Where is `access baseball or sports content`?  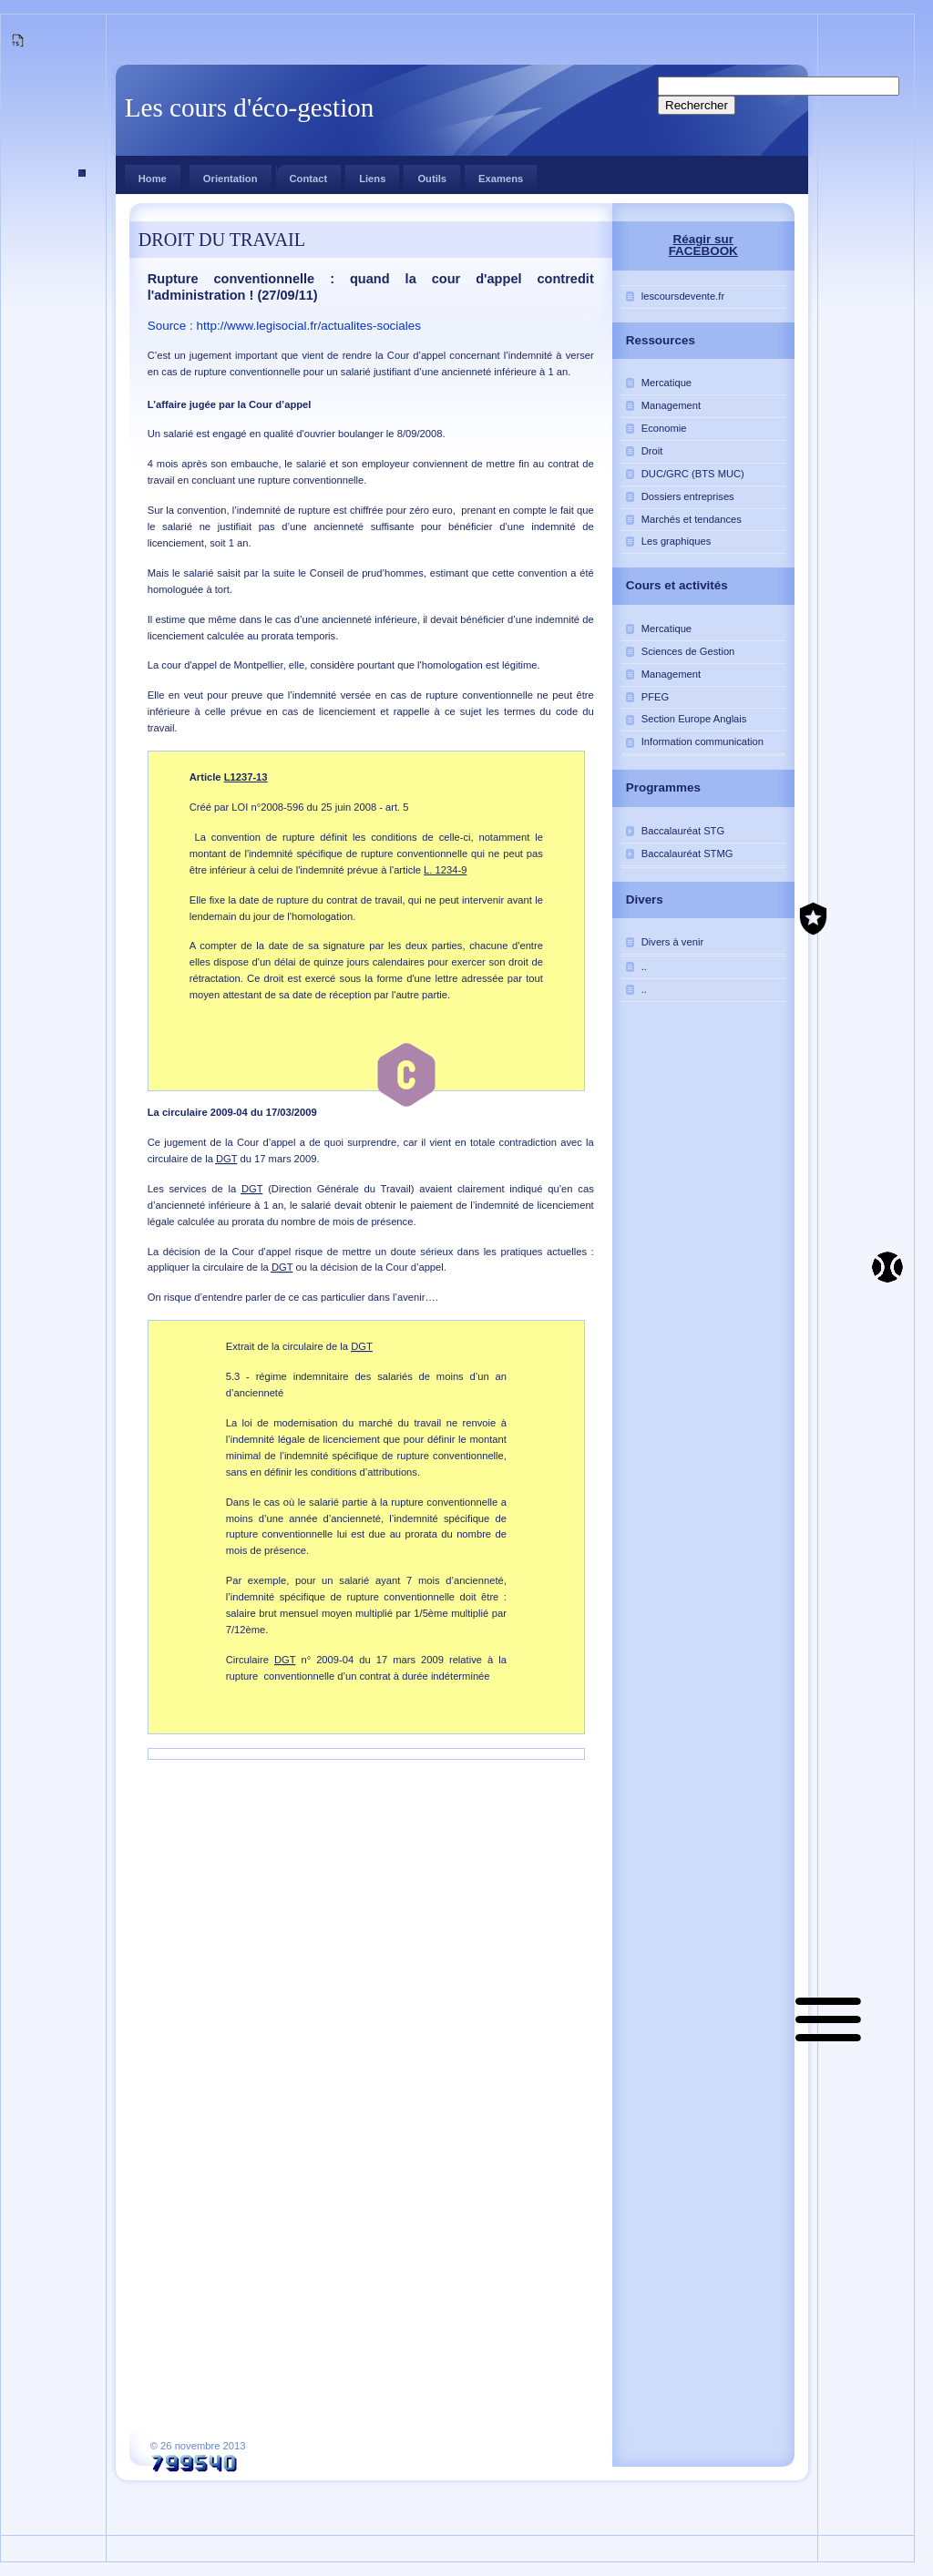
access baseball or sports content is located at coordinates (887, 1267).